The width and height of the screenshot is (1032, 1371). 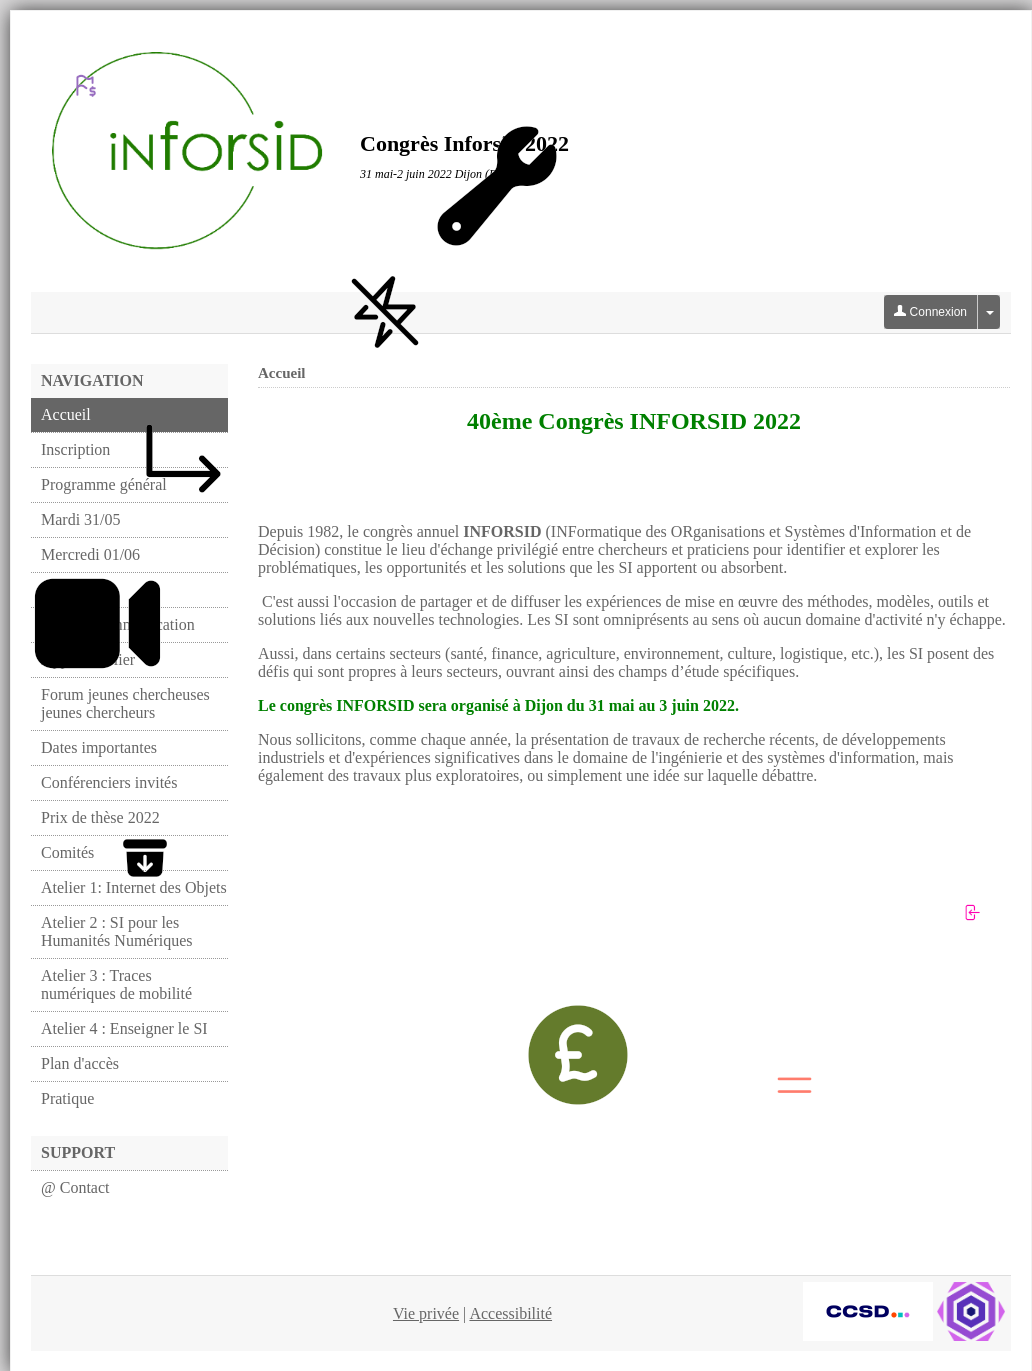 What do you see at coordinates (145, 858) in the screenshot?
I see `archive or store an item` at bounding box center [145, 858].